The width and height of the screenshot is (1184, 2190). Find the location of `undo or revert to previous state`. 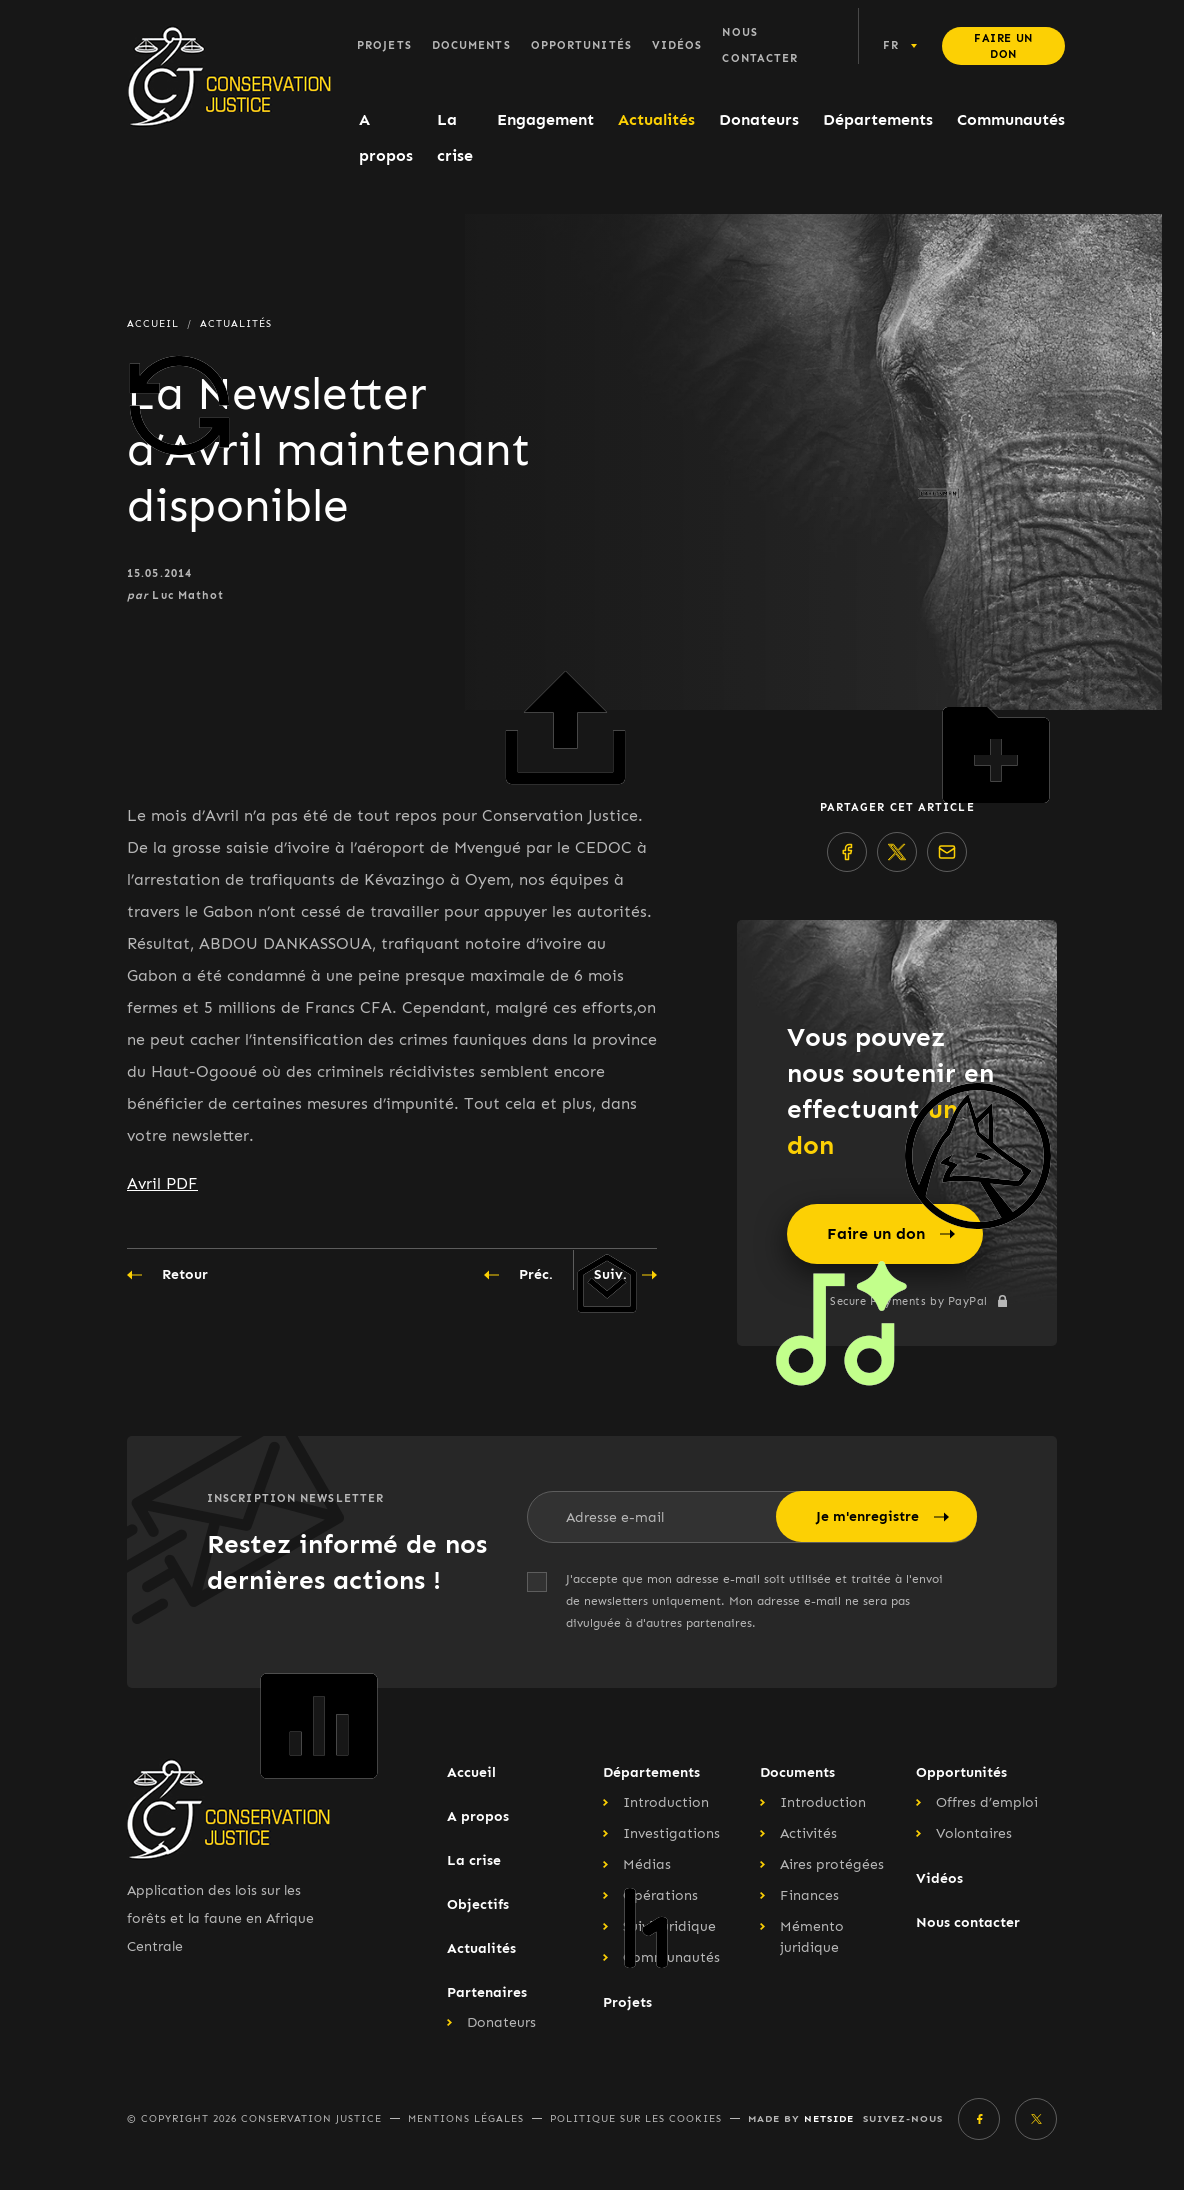

undo or revert to previous state is located at coordinates (179, 405).